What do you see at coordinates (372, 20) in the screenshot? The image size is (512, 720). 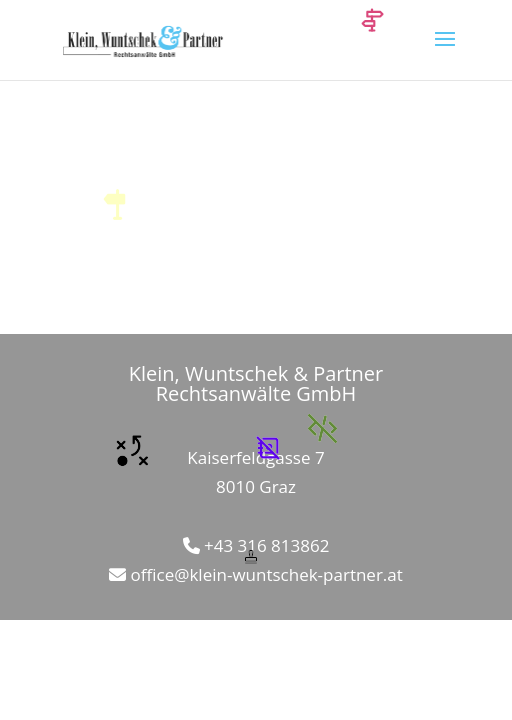 I see `get directions to a destination` at bounding box center [372, 20].